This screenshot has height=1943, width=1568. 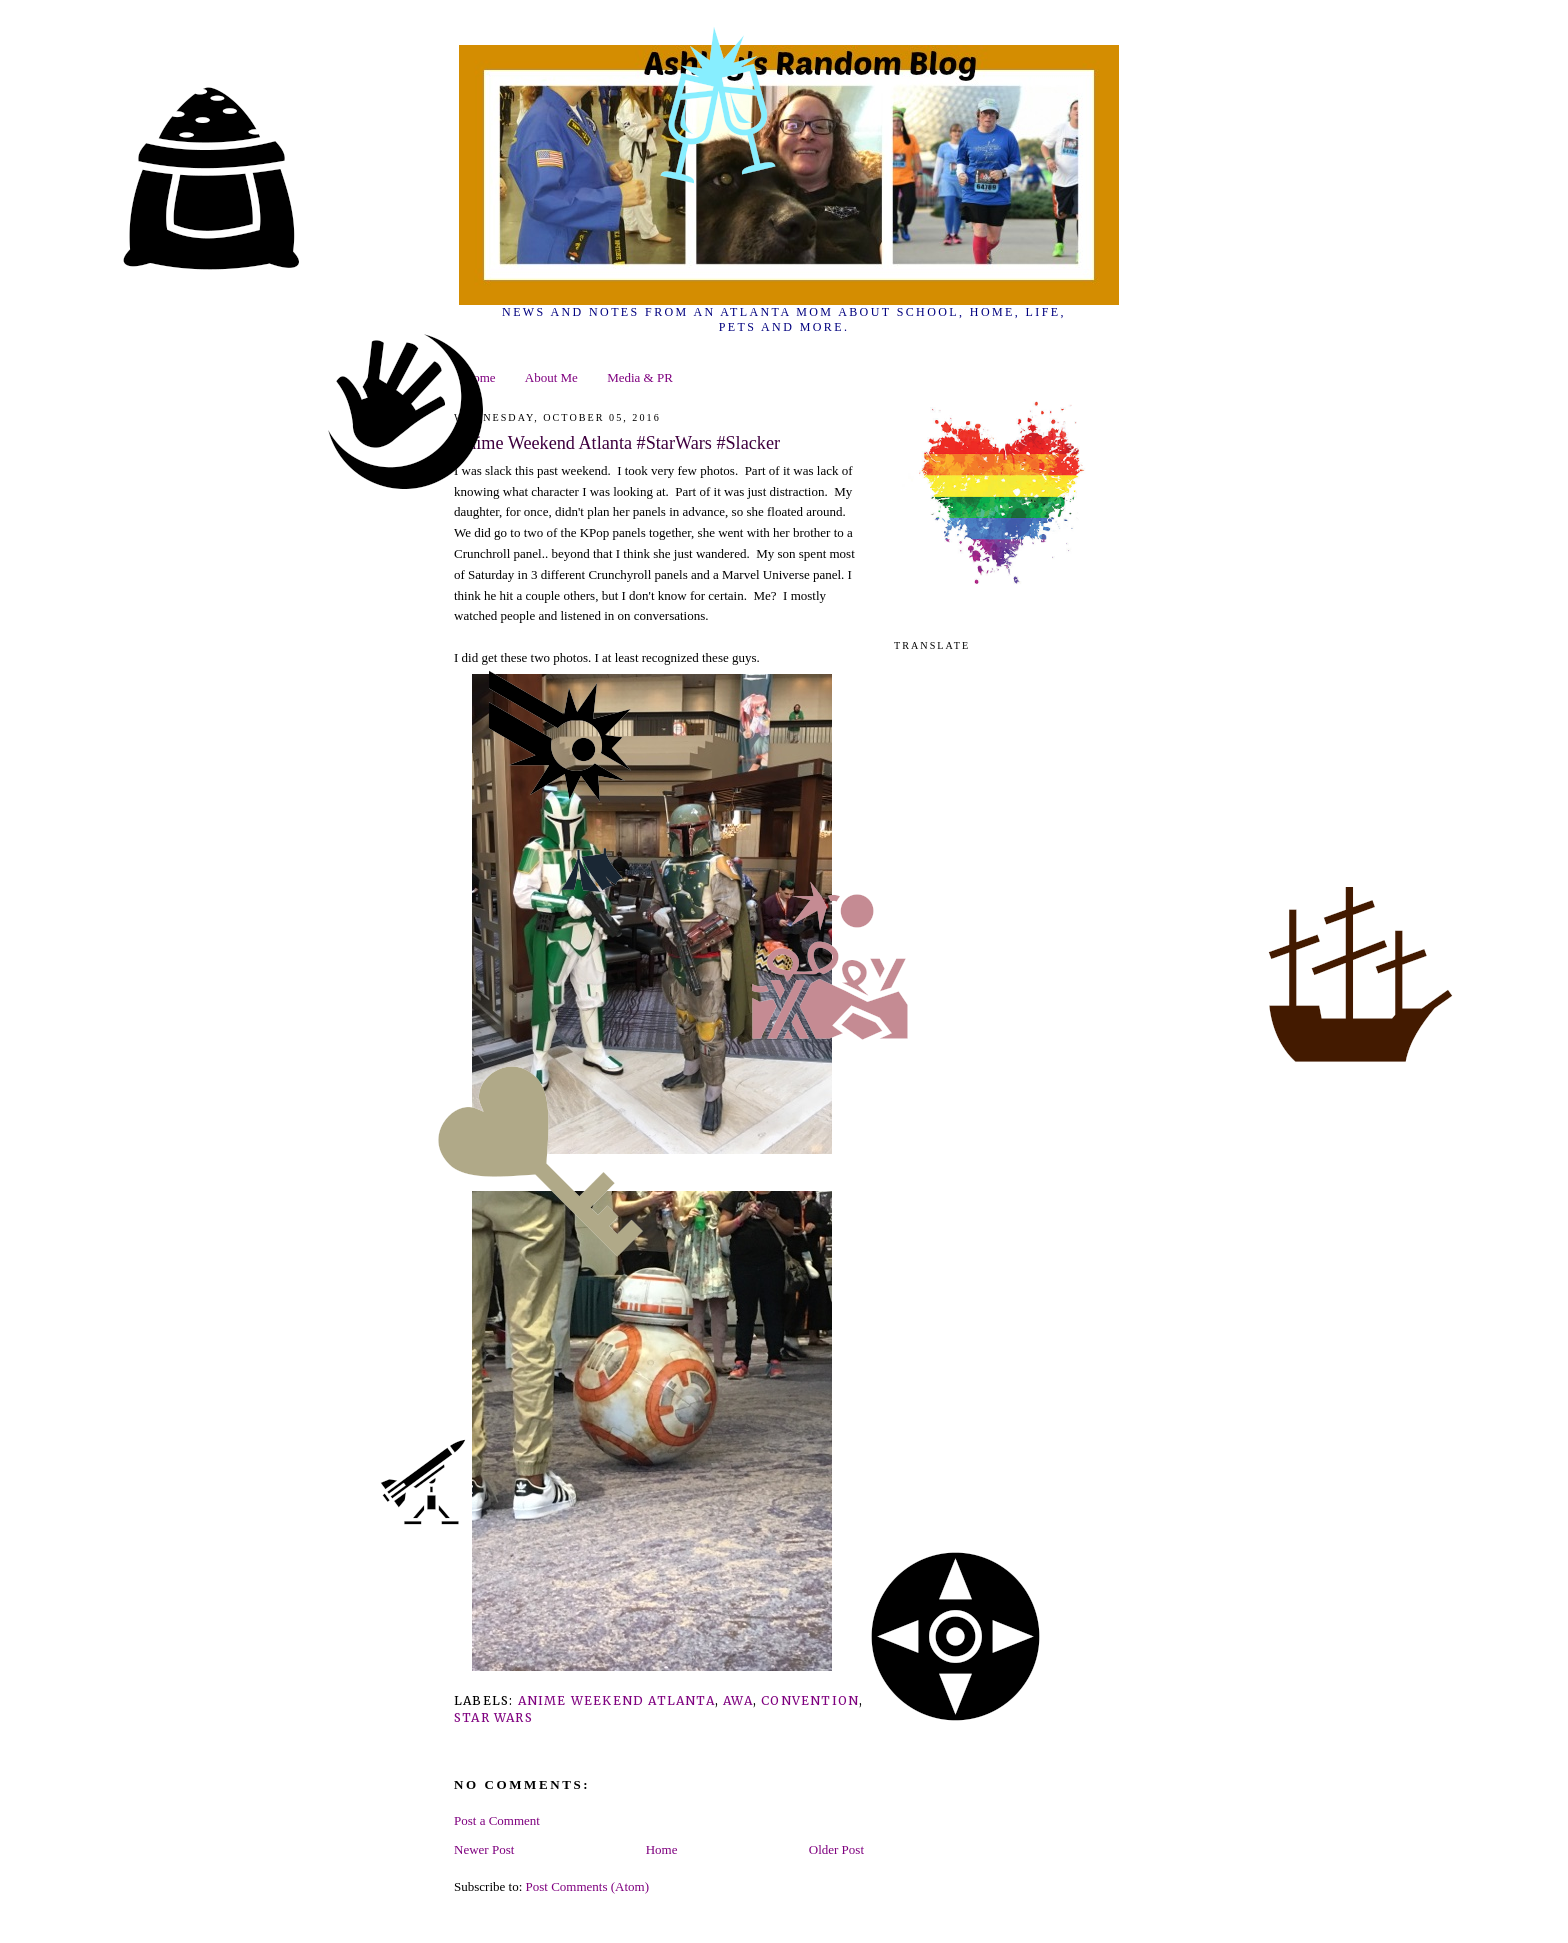 I want to click on celebrate an achievement or milestone, so click(x=718, y=105).